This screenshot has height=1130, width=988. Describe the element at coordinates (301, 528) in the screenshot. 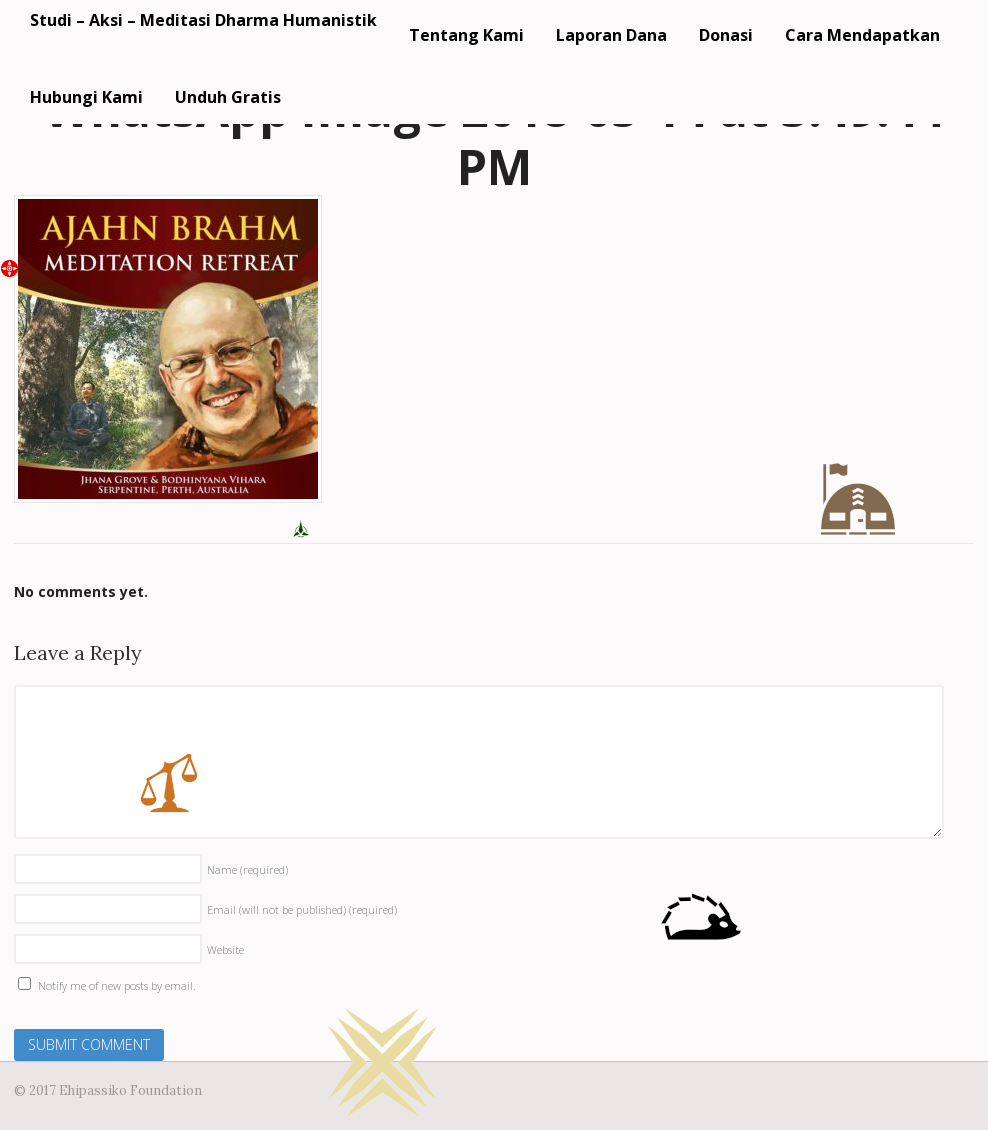

I see `klingon empire emblem from star trek` at that location.